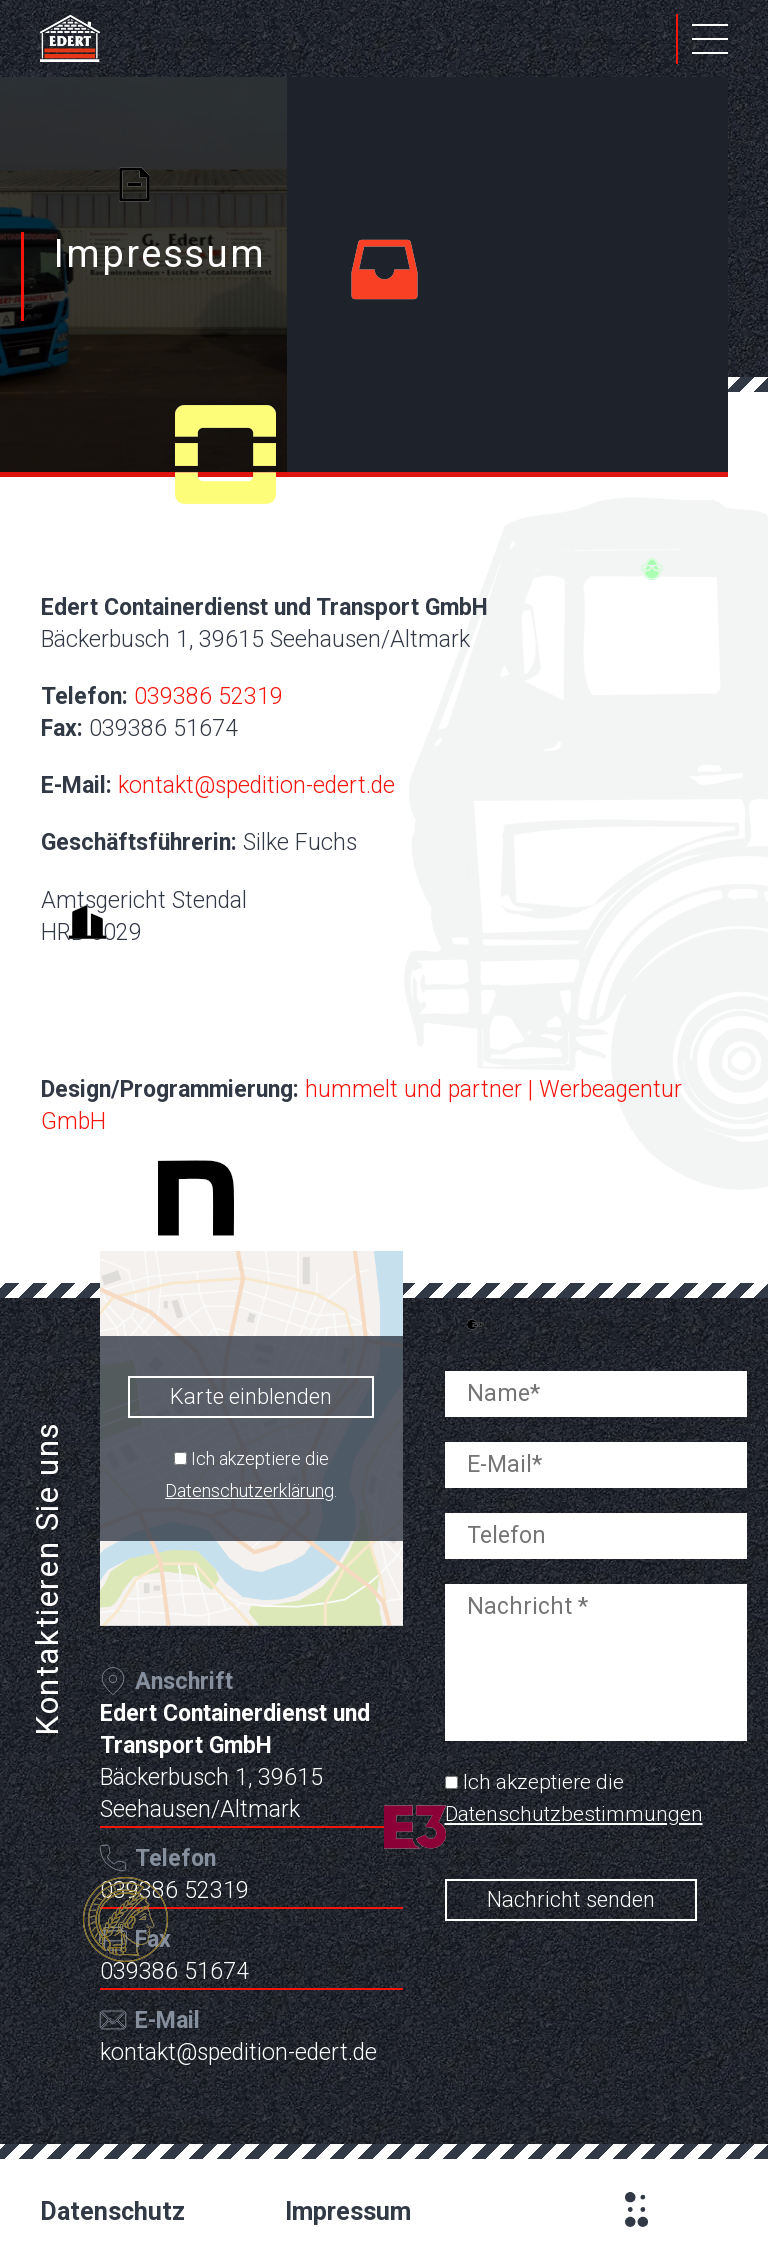 This screenshot has height=2266, width=768. What do you see at coordinates (125, 1919) in the screenshot?
I see `max planck society official logo` at bounding box center [125, 1919].